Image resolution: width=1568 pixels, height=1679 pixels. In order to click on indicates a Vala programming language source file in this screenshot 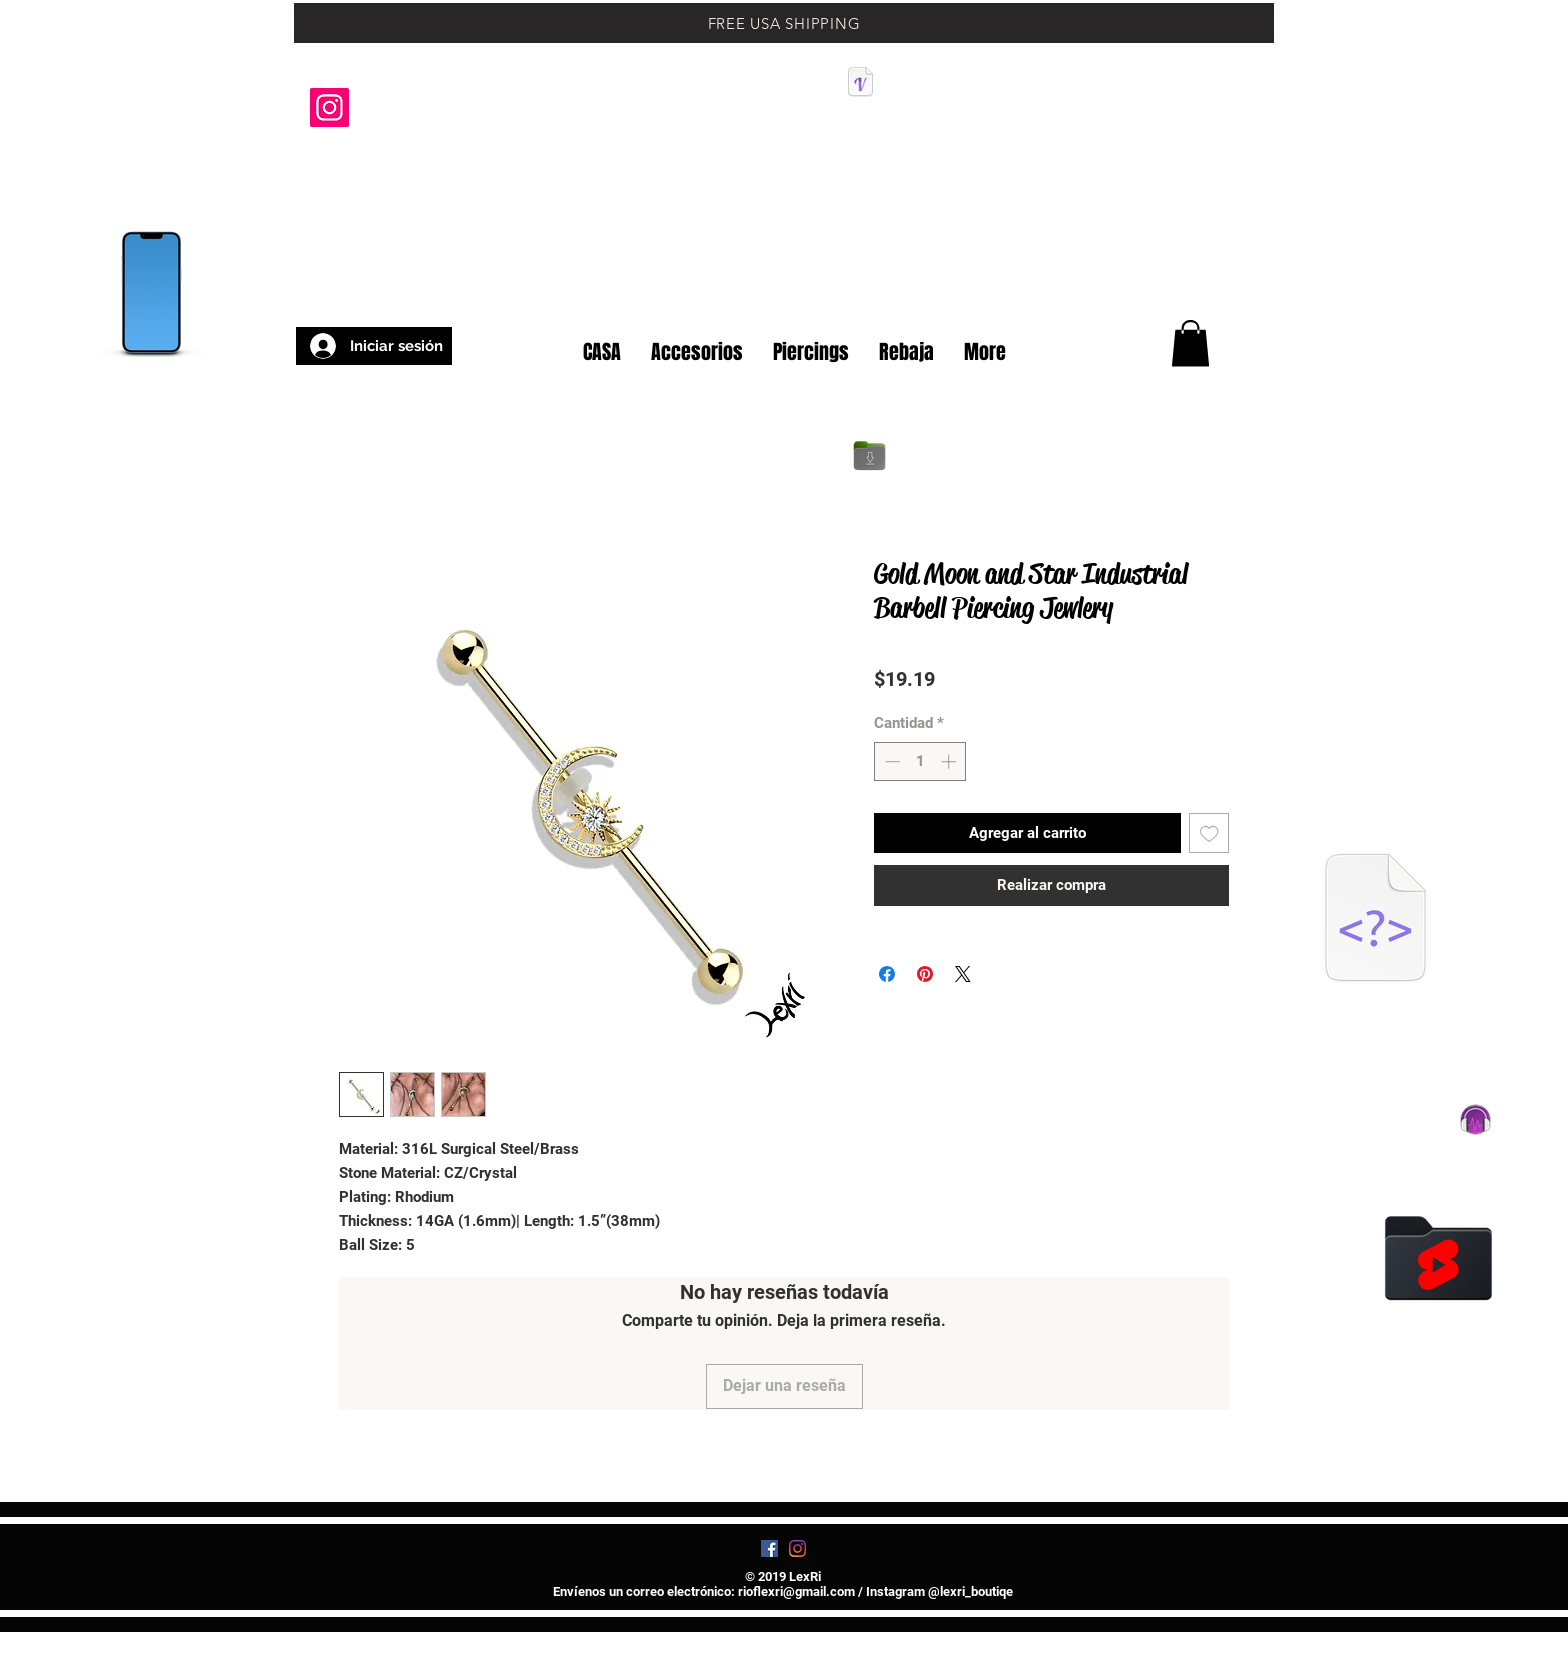, I will do `click(860, 81)`.